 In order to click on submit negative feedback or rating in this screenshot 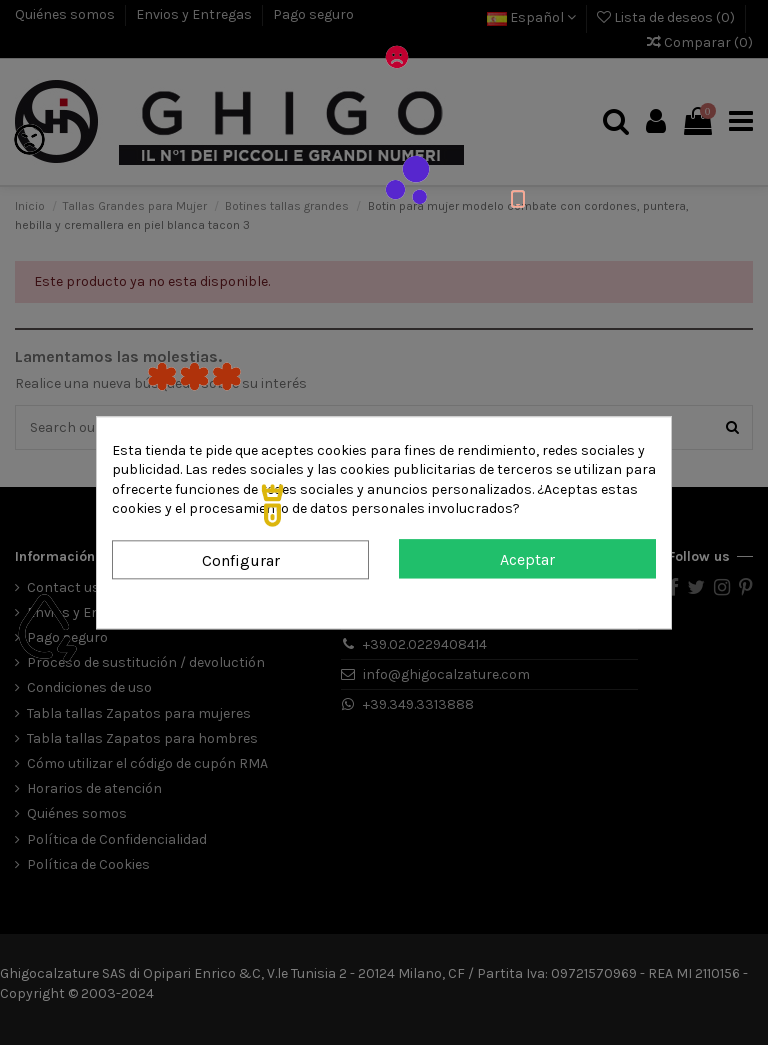, I will do `click(397, 57)`.